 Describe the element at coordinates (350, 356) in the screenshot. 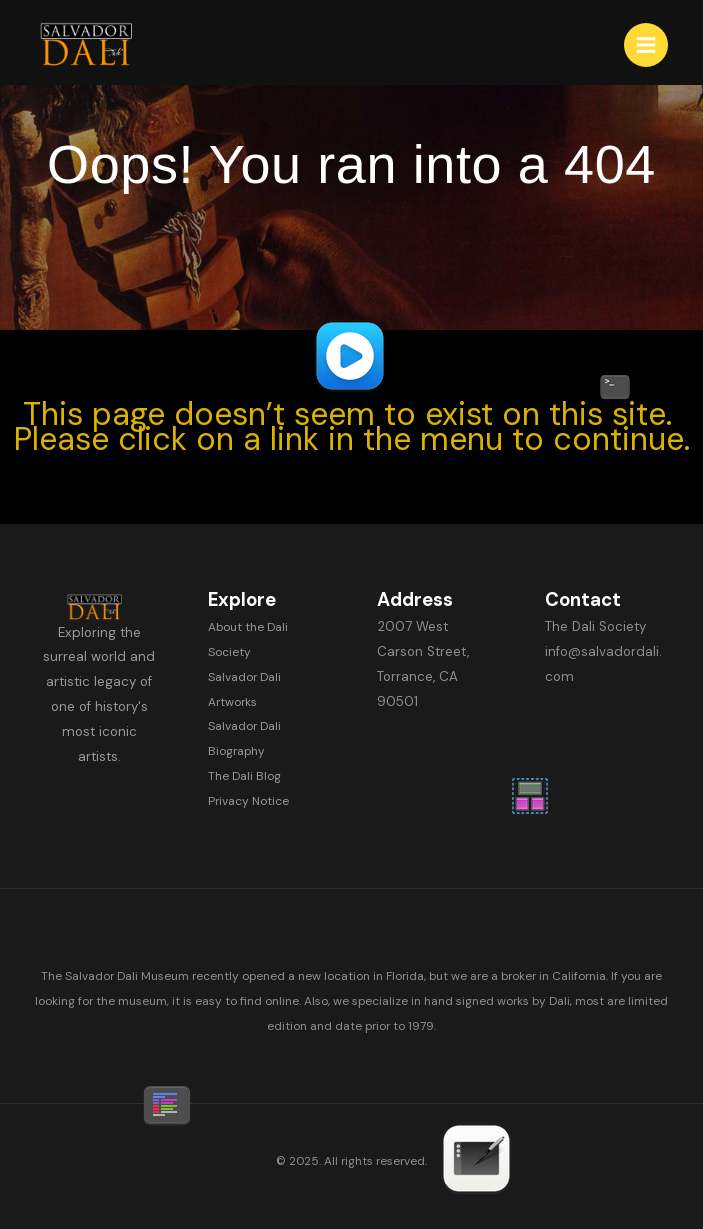

I see `open amberol music player` at that location.